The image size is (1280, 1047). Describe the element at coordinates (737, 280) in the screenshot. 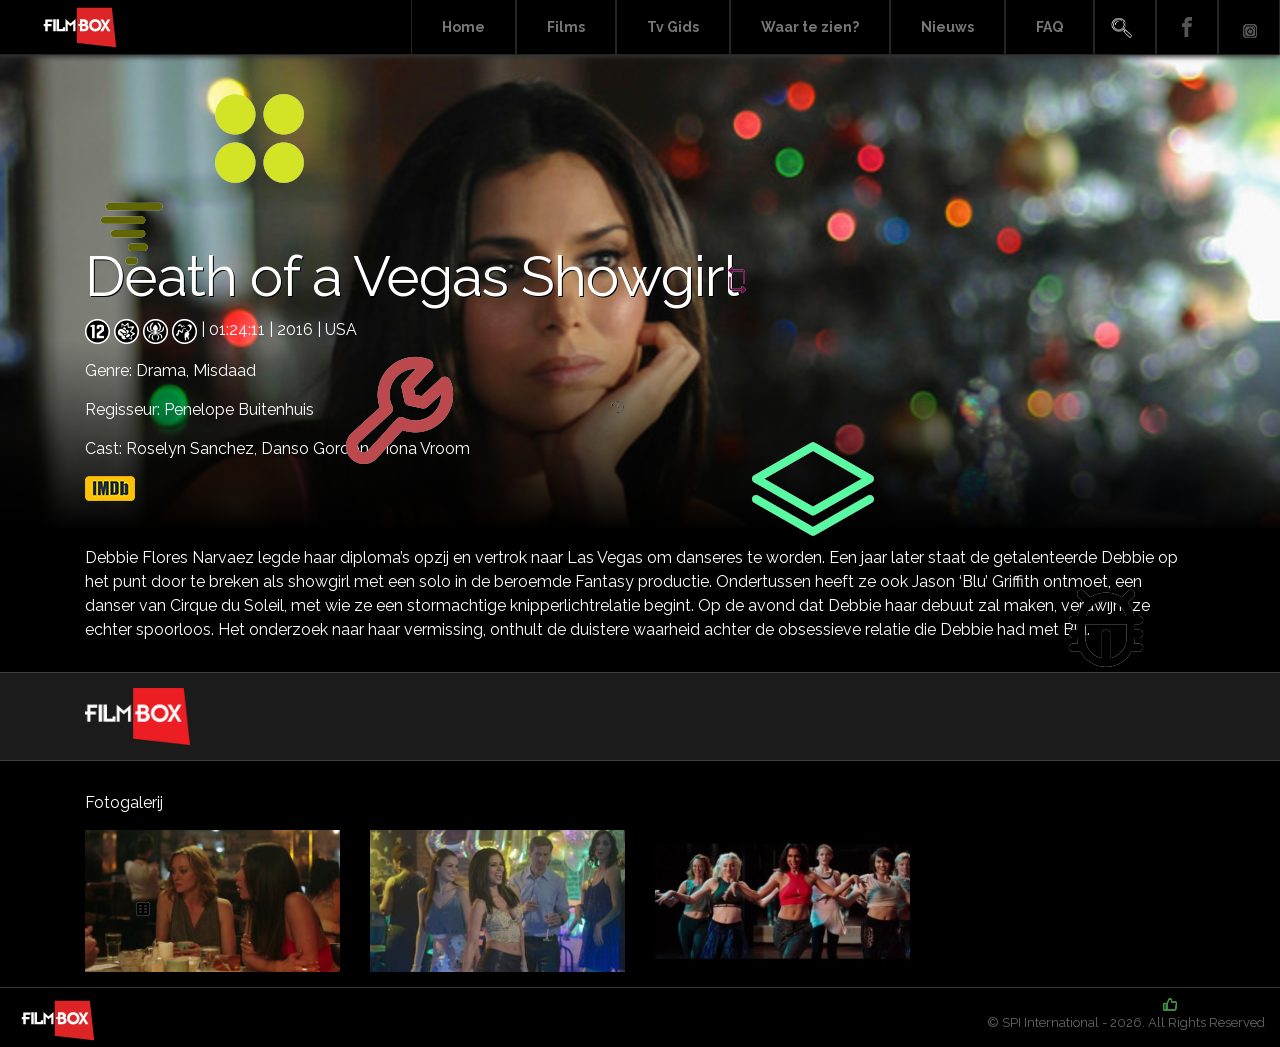

I see `rotate device orientation` at that location.